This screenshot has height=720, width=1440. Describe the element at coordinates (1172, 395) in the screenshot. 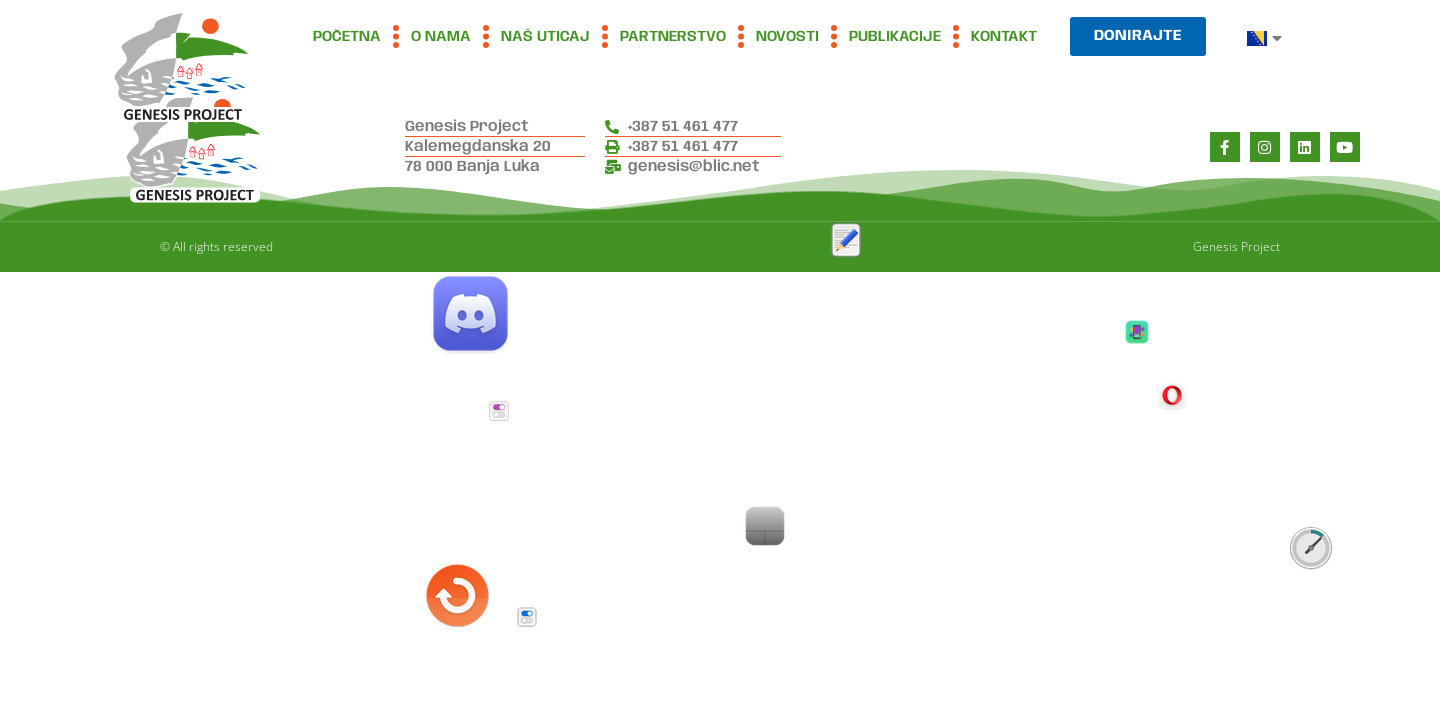

I see `open the opera web browser` at that location.